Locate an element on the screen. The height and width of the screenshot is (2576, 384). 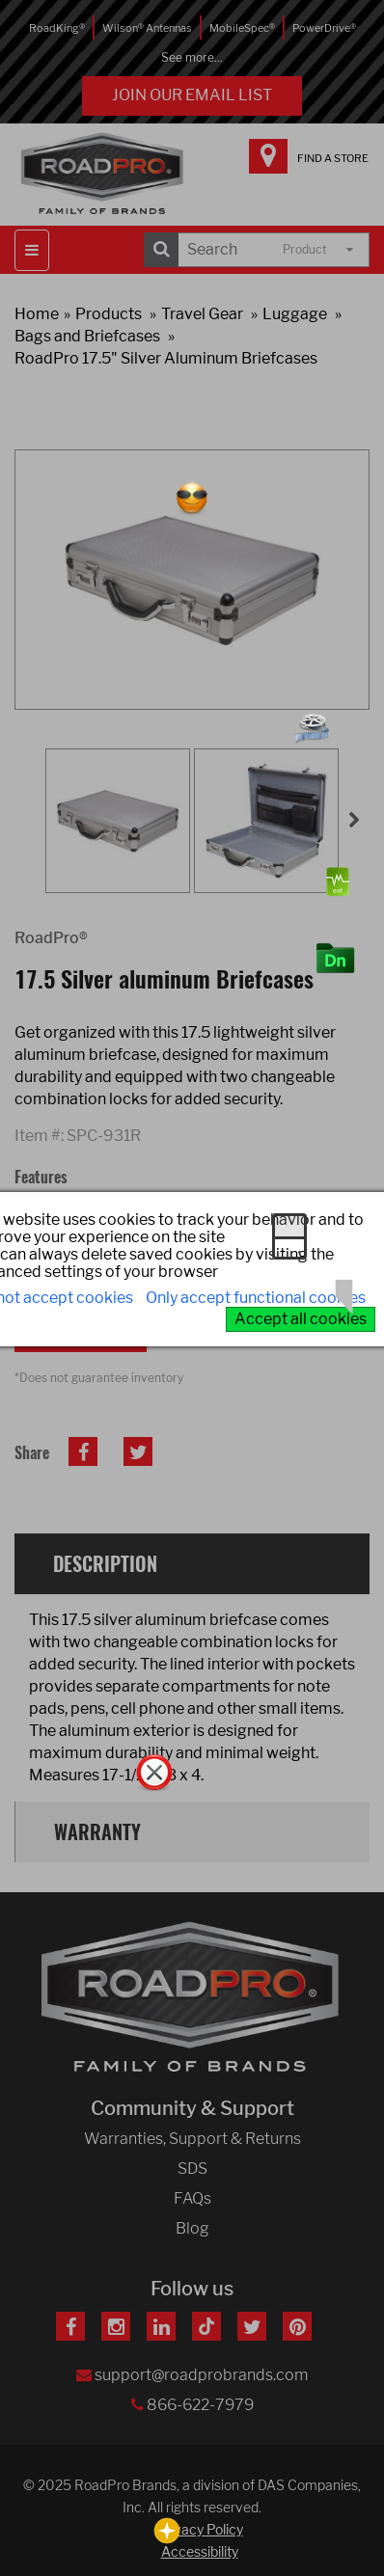
open folder containing Adobe Dimension project files is located at coordinates (335, 959).